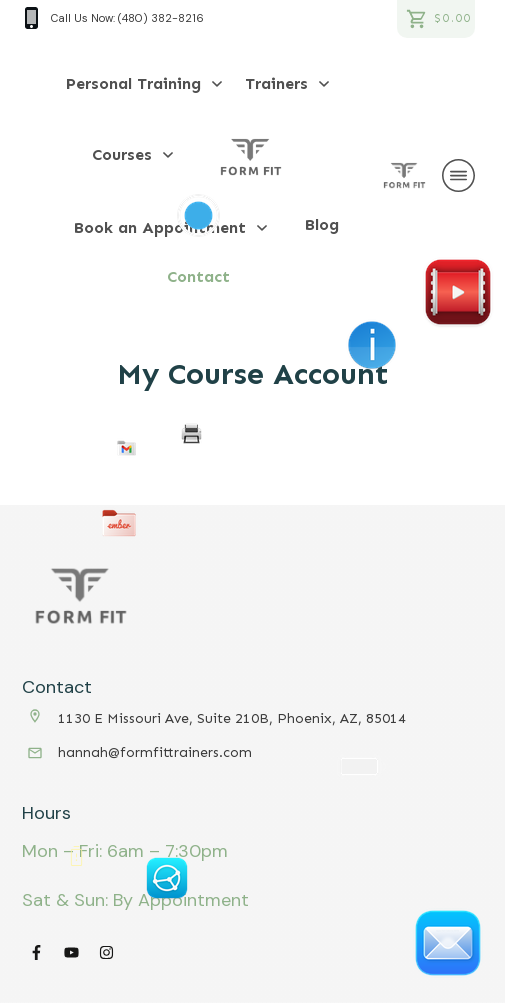  I want to click on open tubefeeder video subscription app, so click(458, 292).